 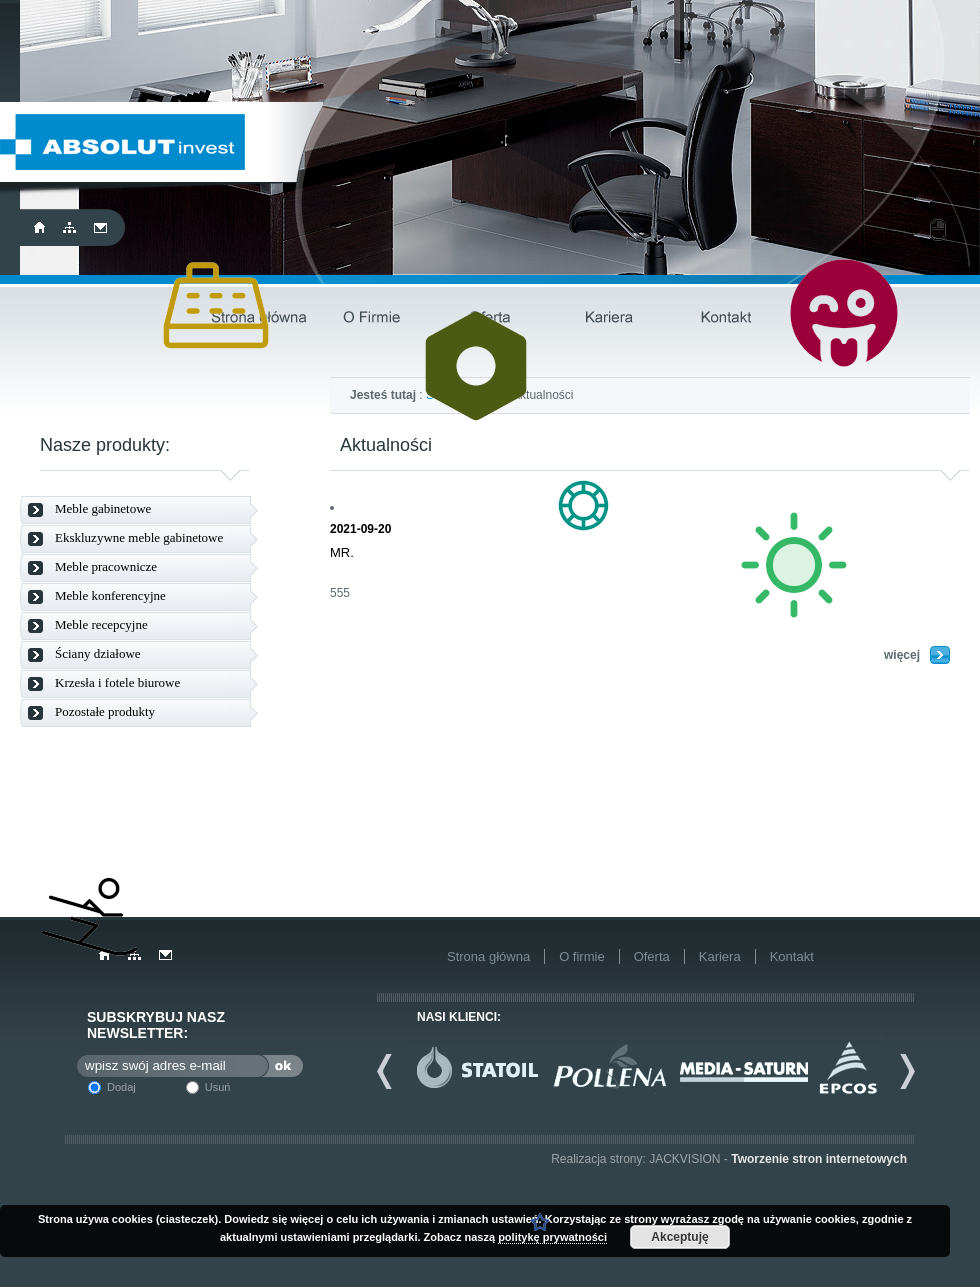 What do you see at coordinates (583, 505) in the screenshot?
I see `access casino or gambling features` at bounding box center [583, 505].